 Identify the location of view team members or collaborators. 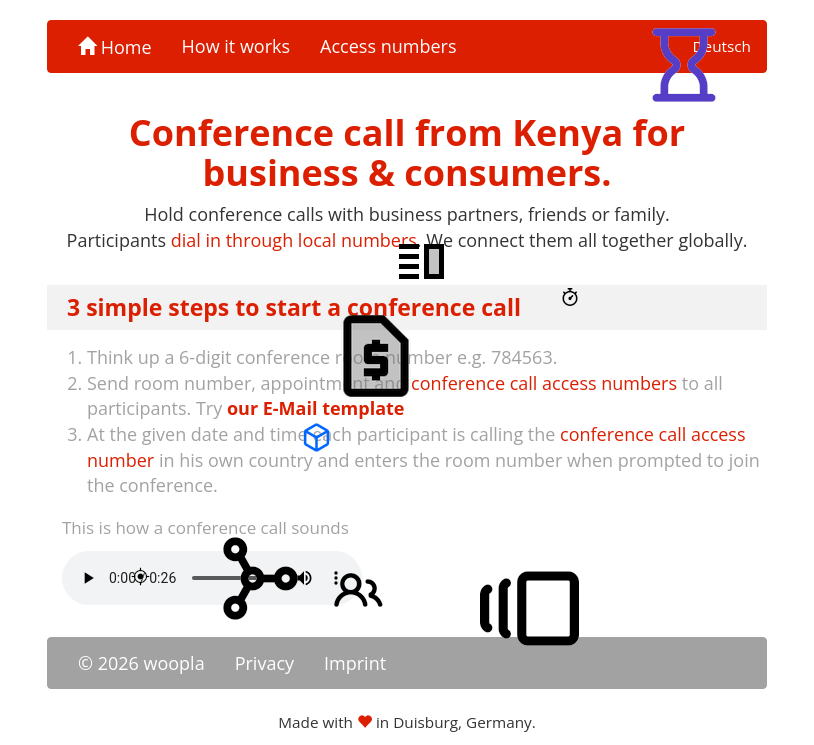
(358, 591).